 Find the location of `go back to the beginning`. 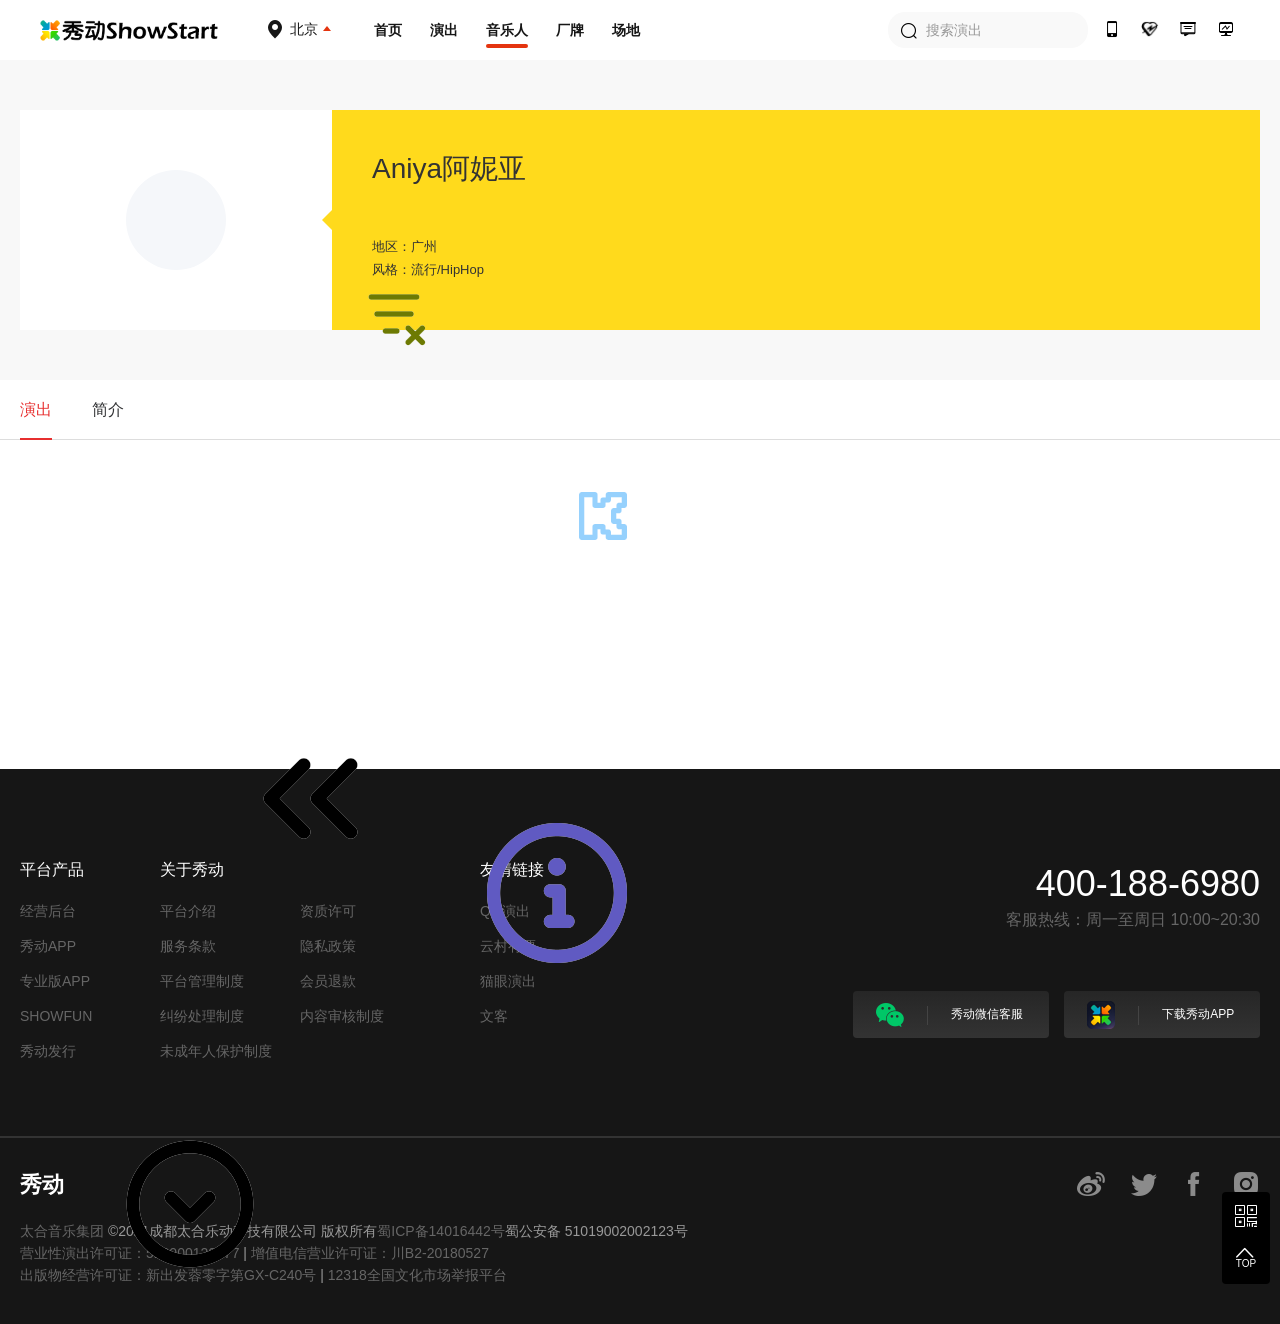

go back to the beginning is located at coordinates (310, 798).